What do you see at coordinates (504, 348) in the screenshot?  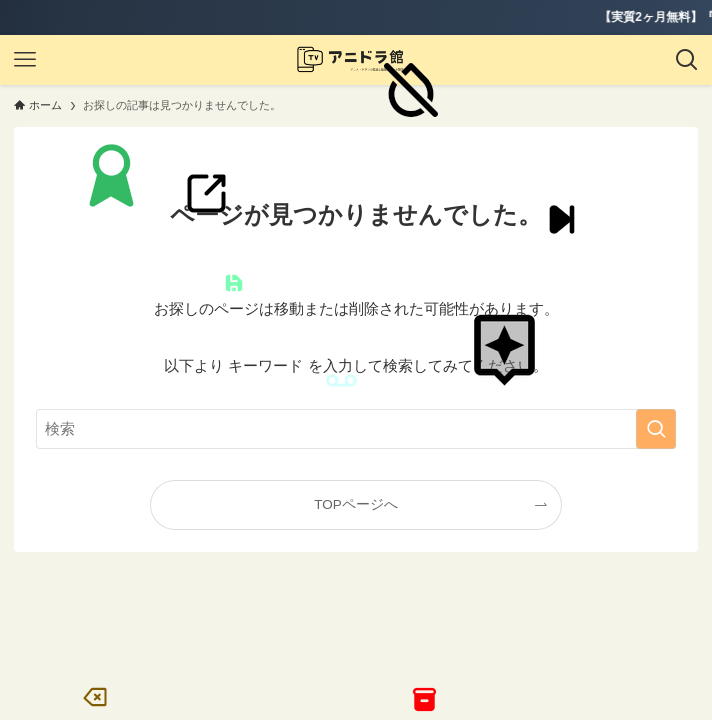 I see `access AI assistant or smart suggestions` at bounding box center [504, 348].